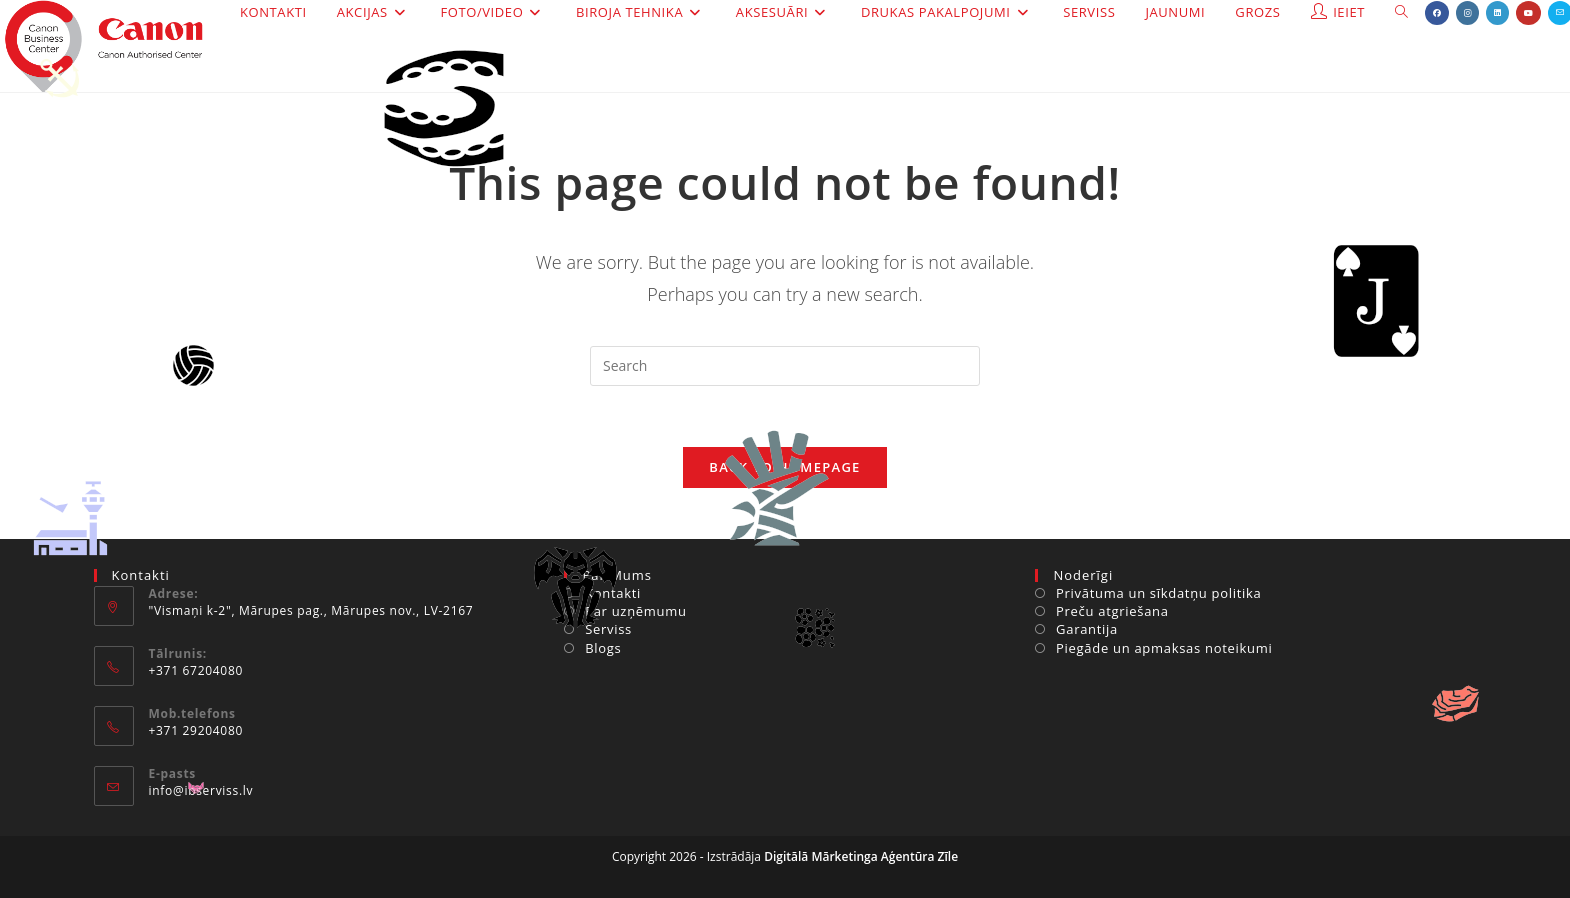  What do you see at coordinates (60, 78) in the screenshot?
I see `navigate to maritime or nautical settings` at bounding box center [60, 78].